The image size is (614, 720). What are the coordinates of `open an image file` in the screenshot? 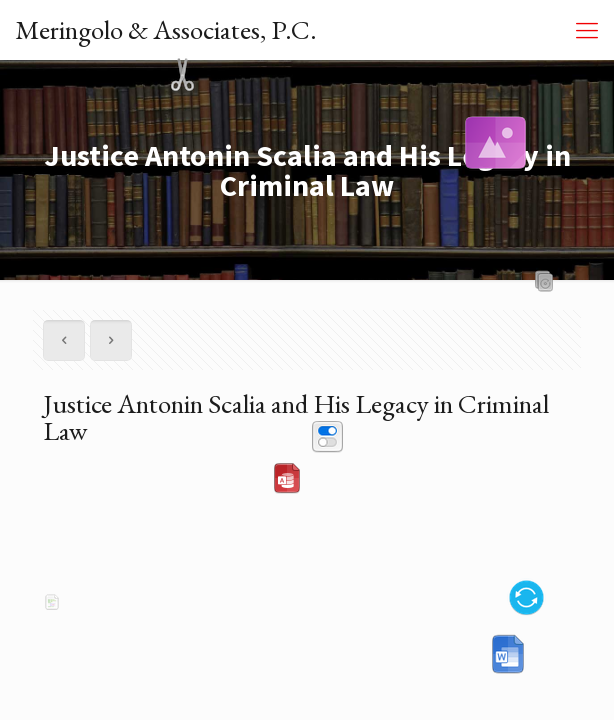 It's located at (495, 140).